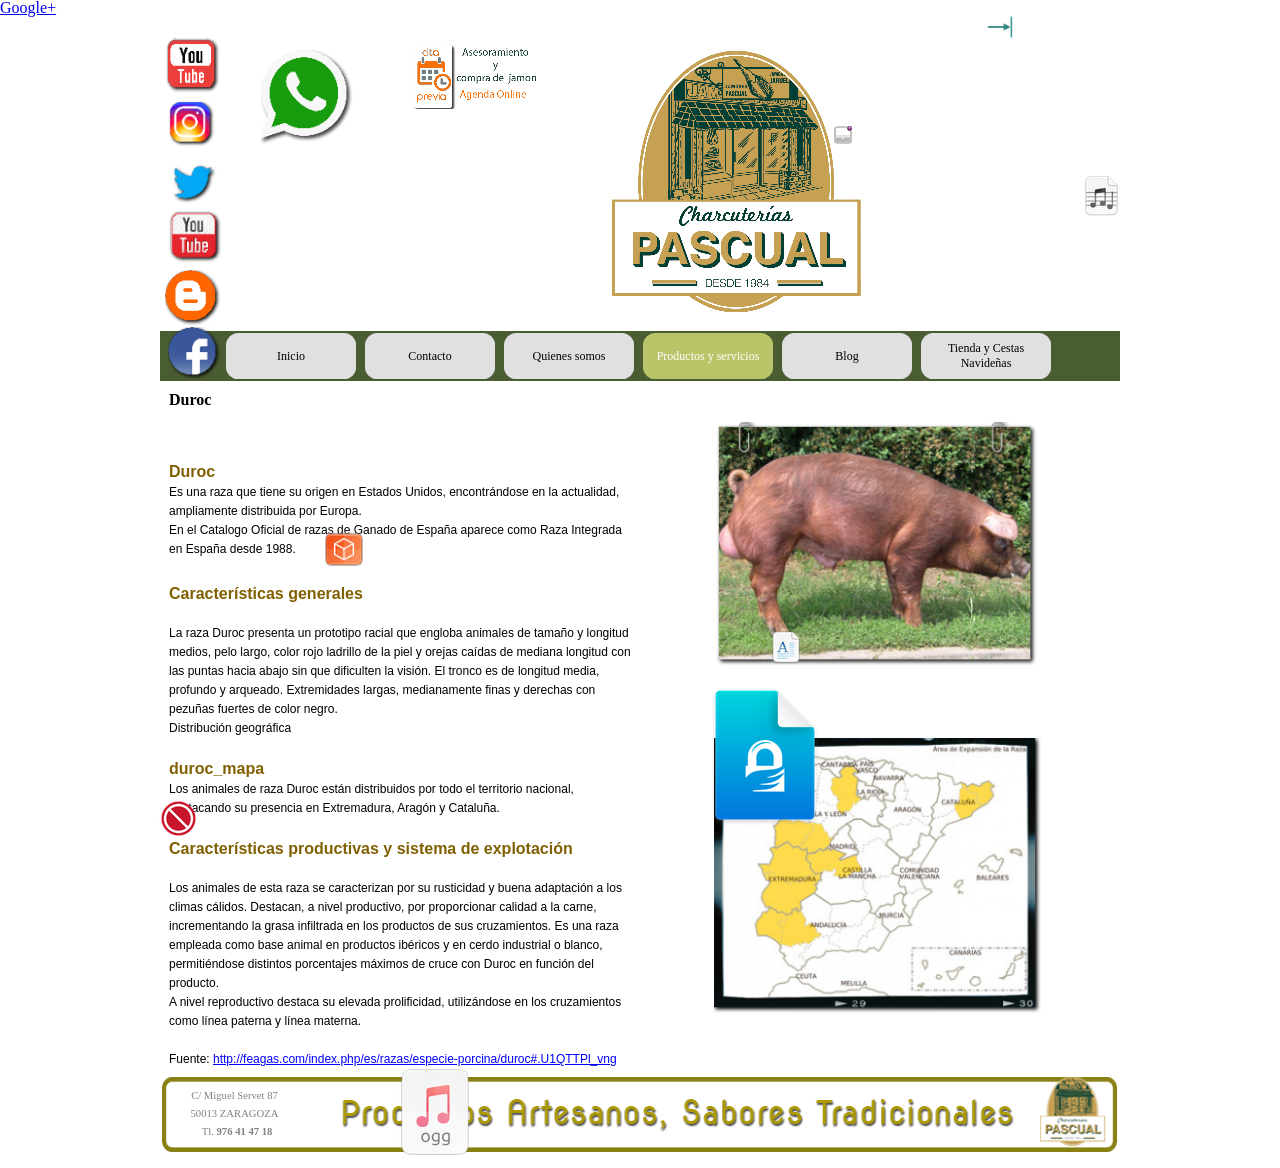 This screenshot has width=1280, height=1168. Describe the element at coordinates (435, 1112) in the screenshot. I see `an ogg vorbis audio file` at that location.